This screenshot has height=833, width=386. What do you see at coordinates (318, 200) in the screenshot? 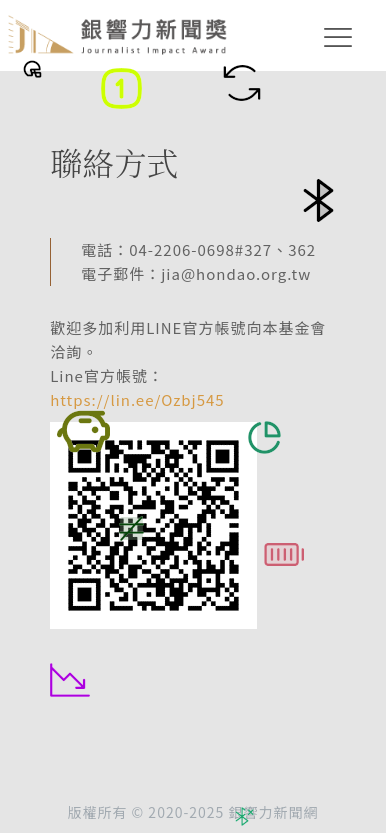
I see `toggle bluetooth connectivity on or off` at bounding box center [318, 200].